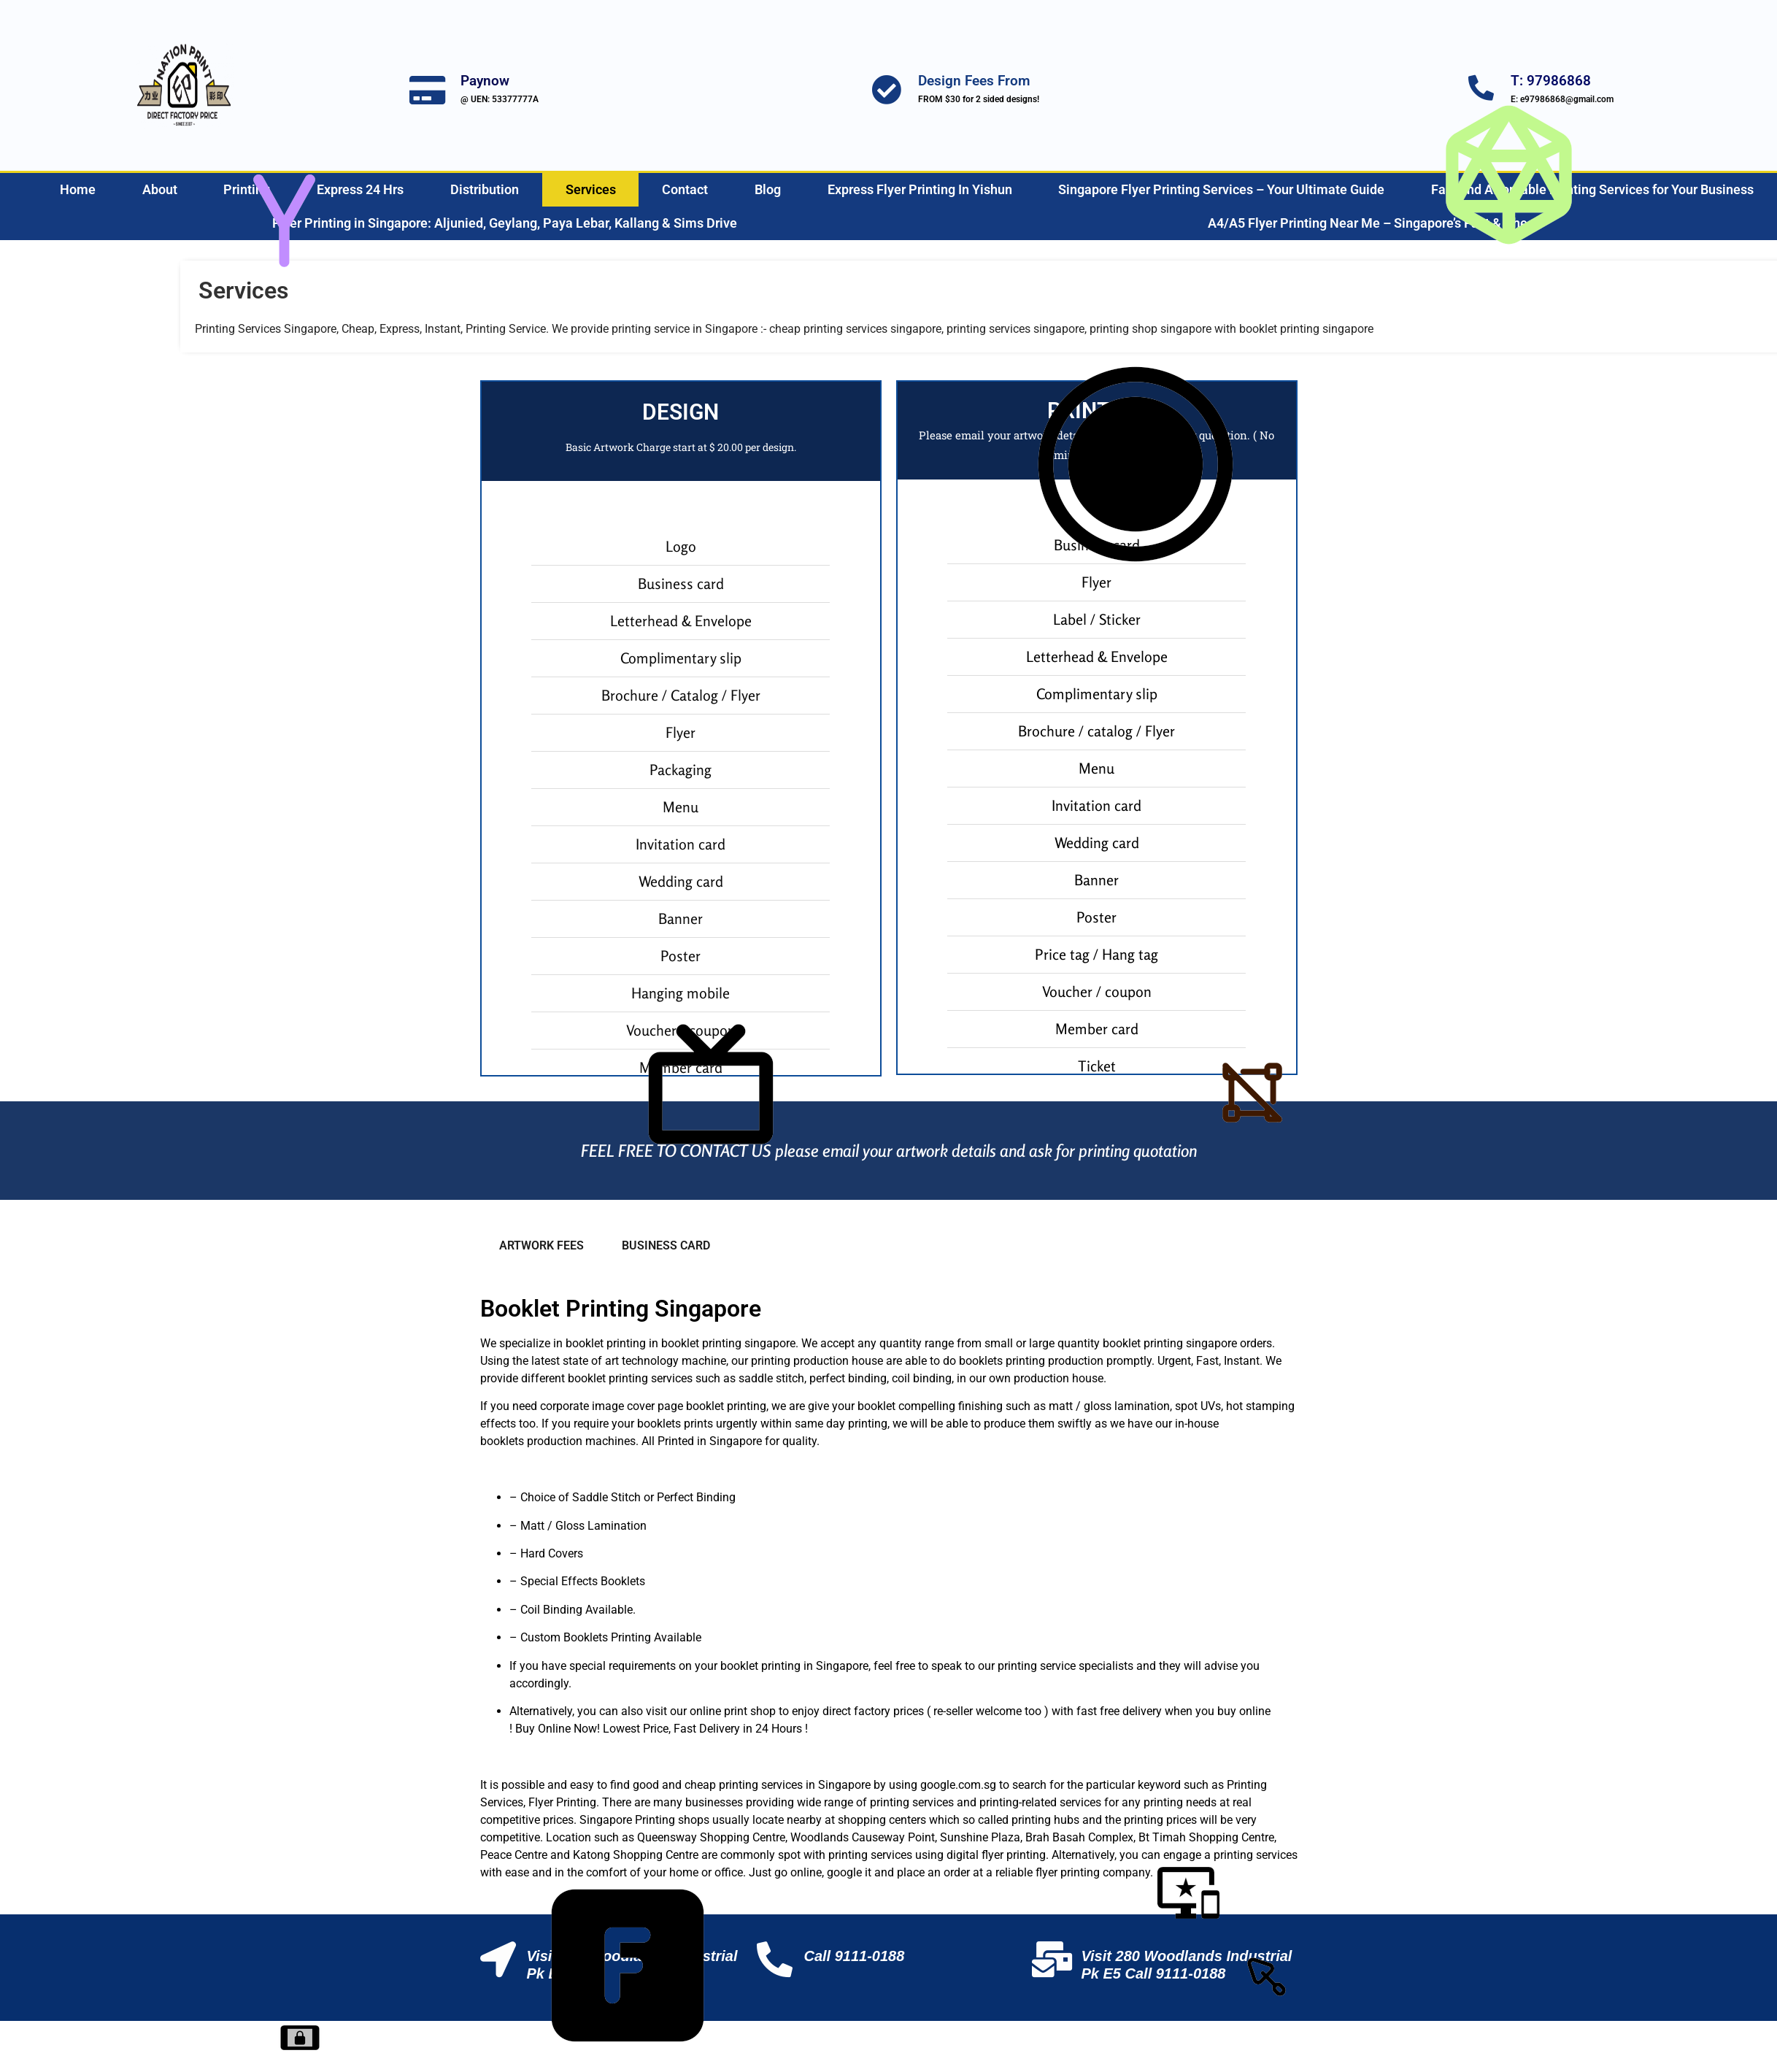 The height and width of the screenshot is (2072, 1777). Describe the element at coordinates (1508, 174) in the screenshot. I see `view 3D model or object` at that location.